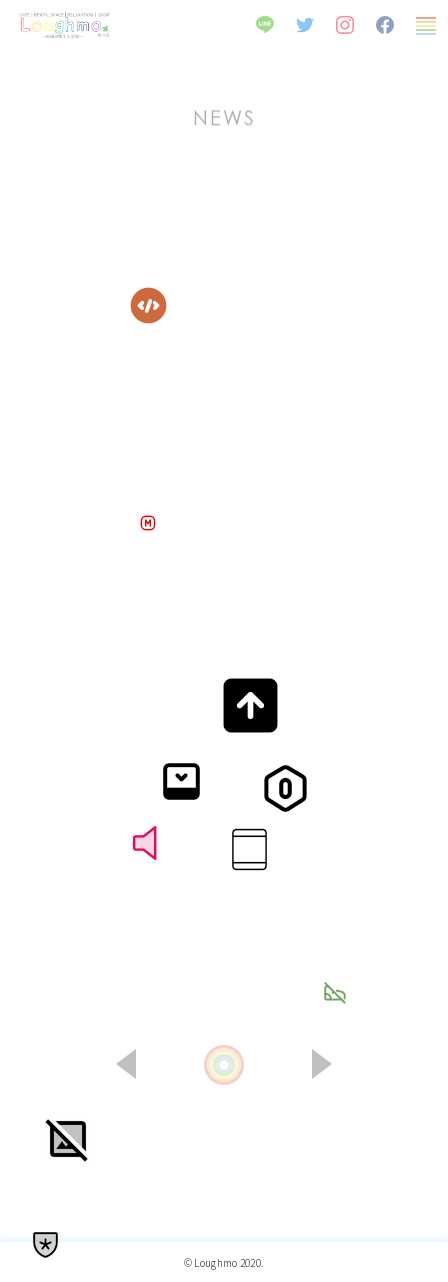 Image resolution: width=448 pixels, height=1282 pixels. What do you see at coordinates (181, 781) in the screenshot?
I see `collapse the bottom navigation bar` at bounding box center [181, 781].